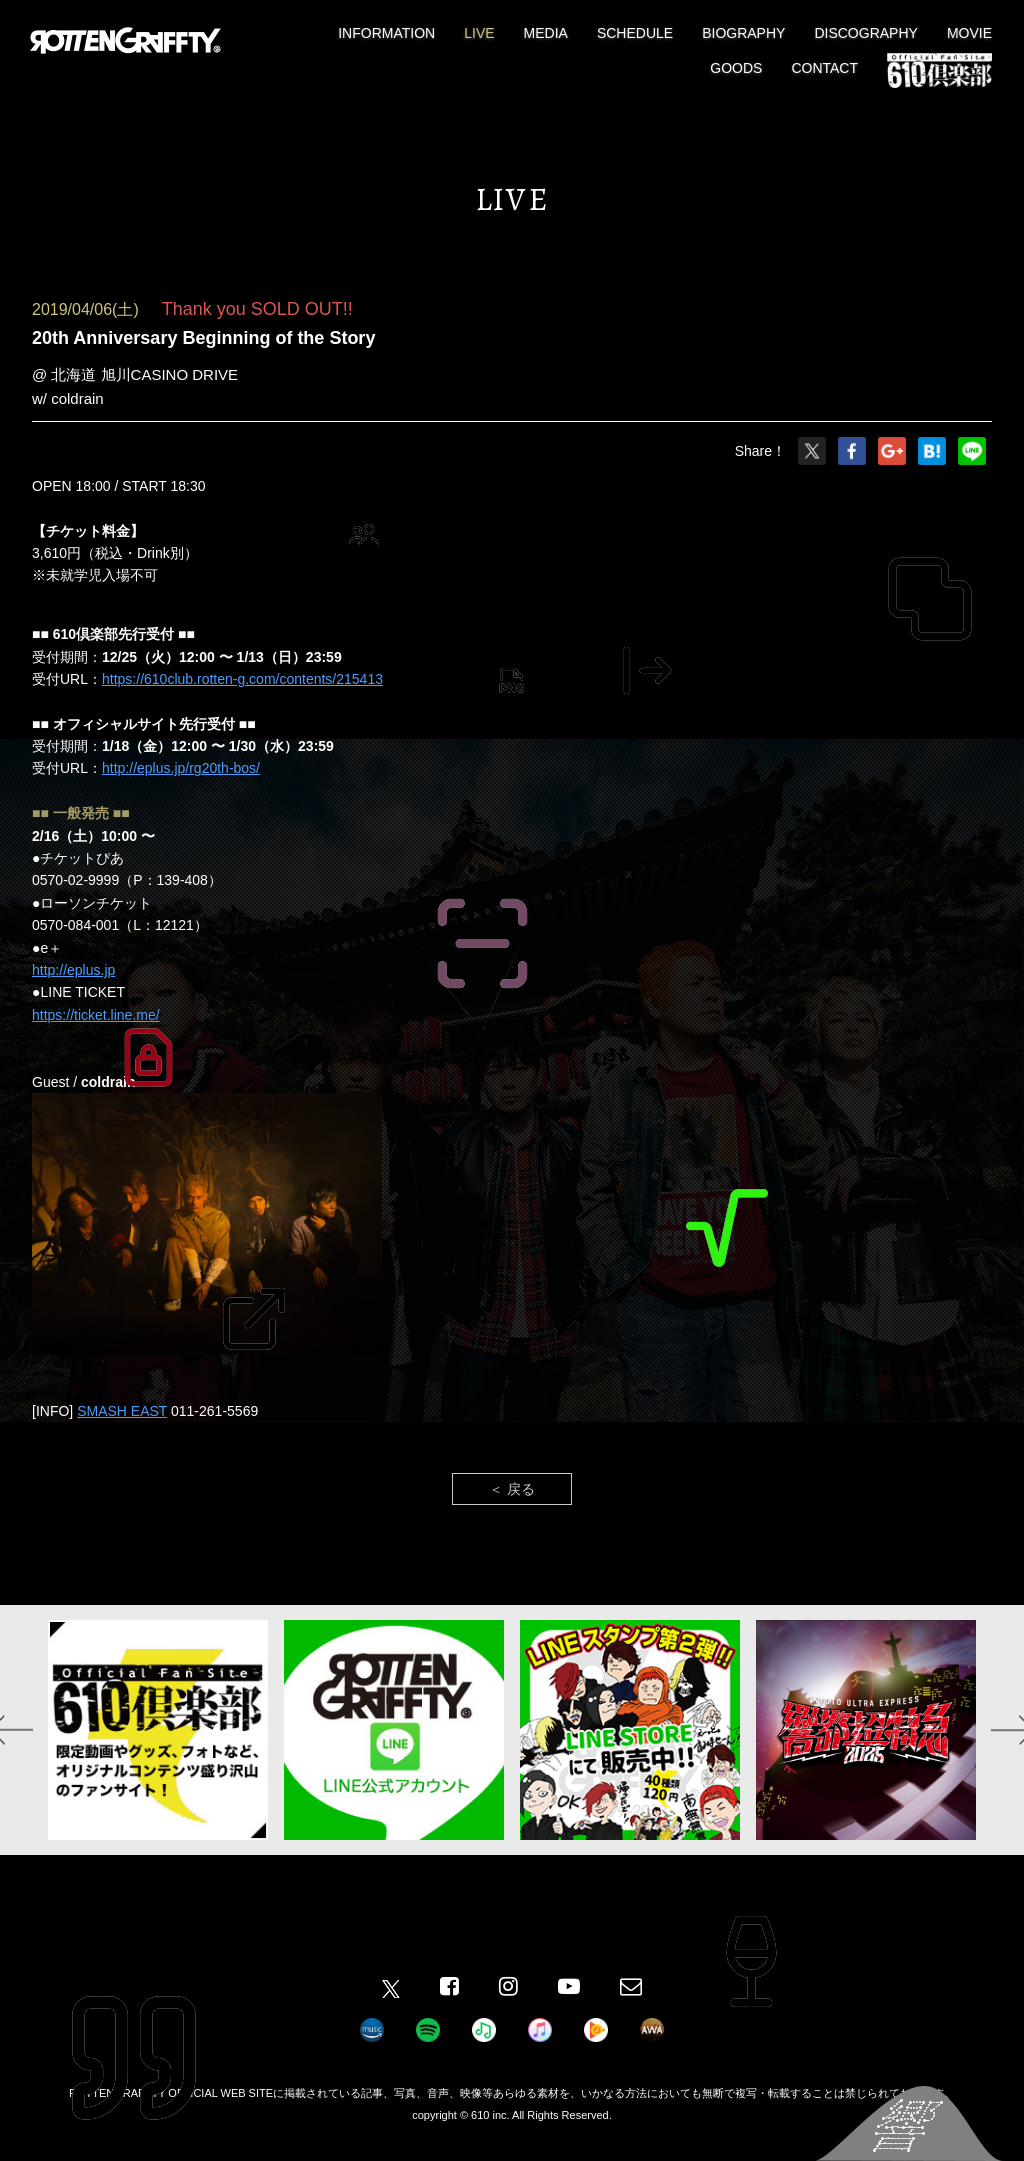 The width and height of the screenshot is (1024, 2161). What do you see at coordinates (364, 535) in the screenshot?
I see `view contacts or friends list` at bounding box center [364, 535].